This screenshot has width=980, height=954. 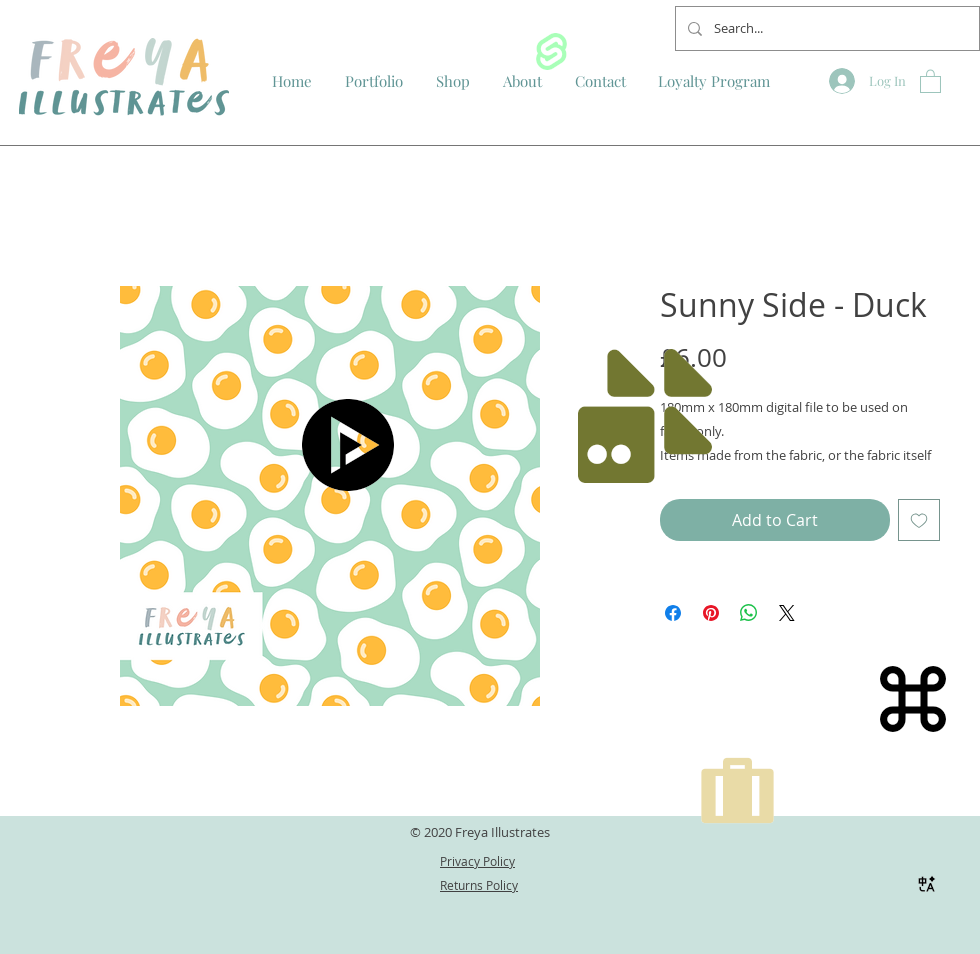 I want to click on open the Firefish app, so click(x=645, y=416).